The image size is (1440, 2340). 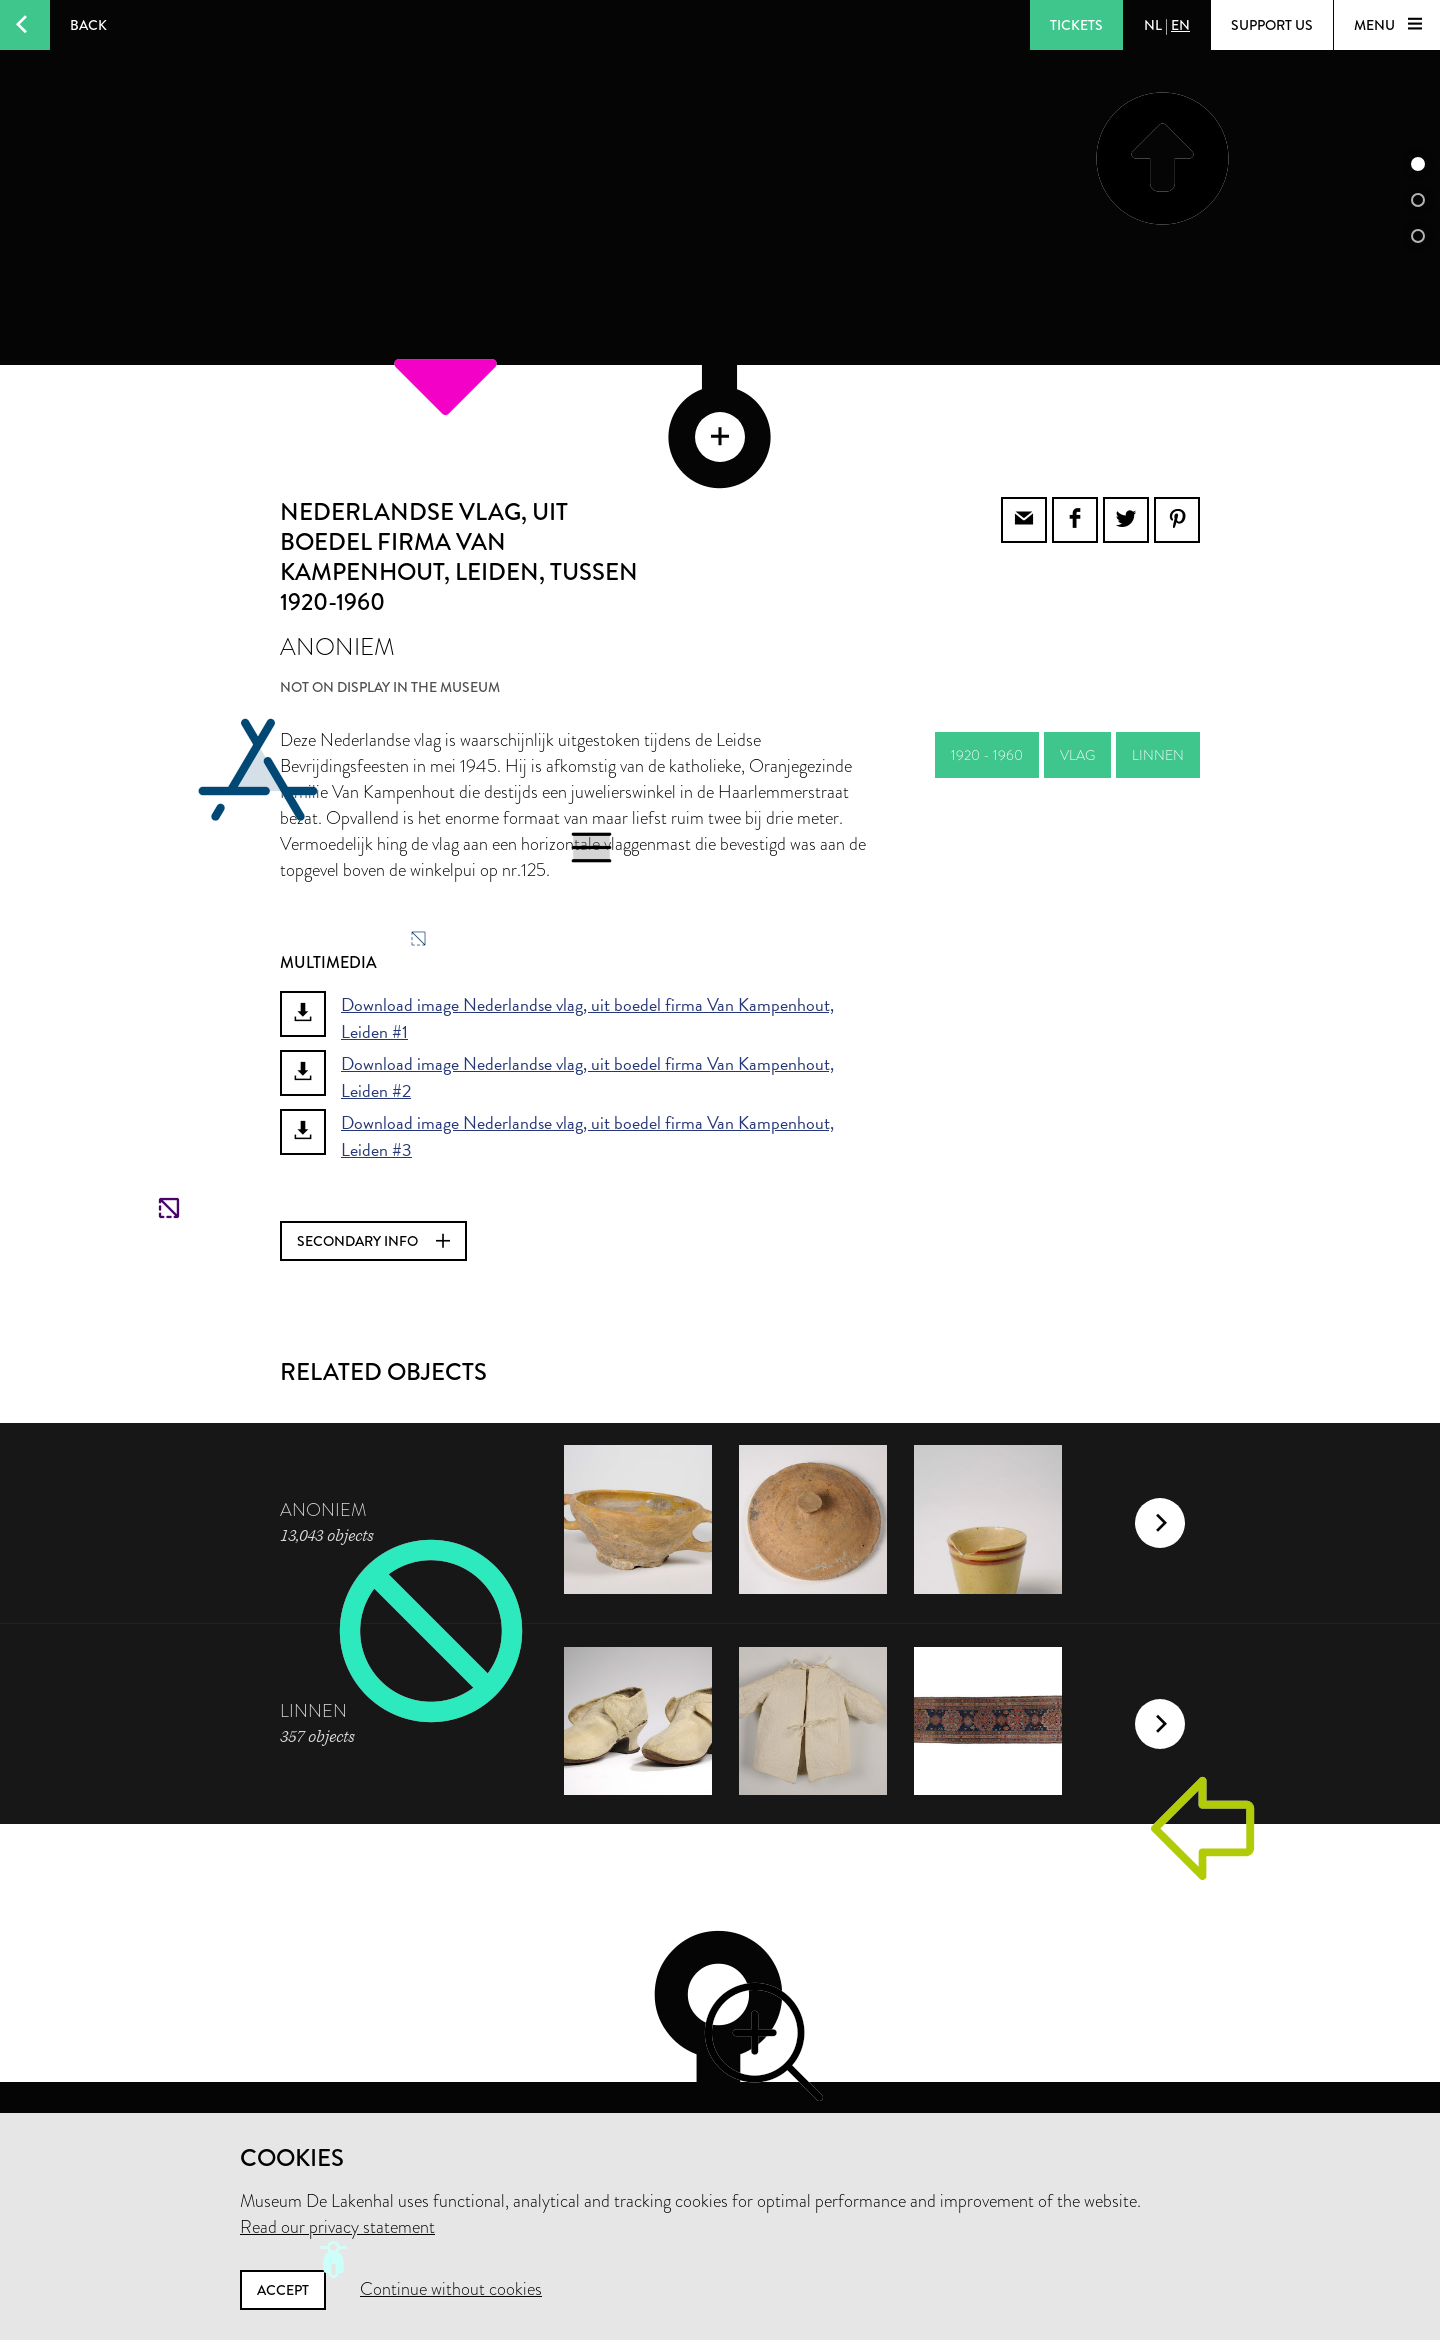 What do you see at coordinates (418, 938) in the screenshot?
I see `invert current selection` at bounding box center [418, 938].